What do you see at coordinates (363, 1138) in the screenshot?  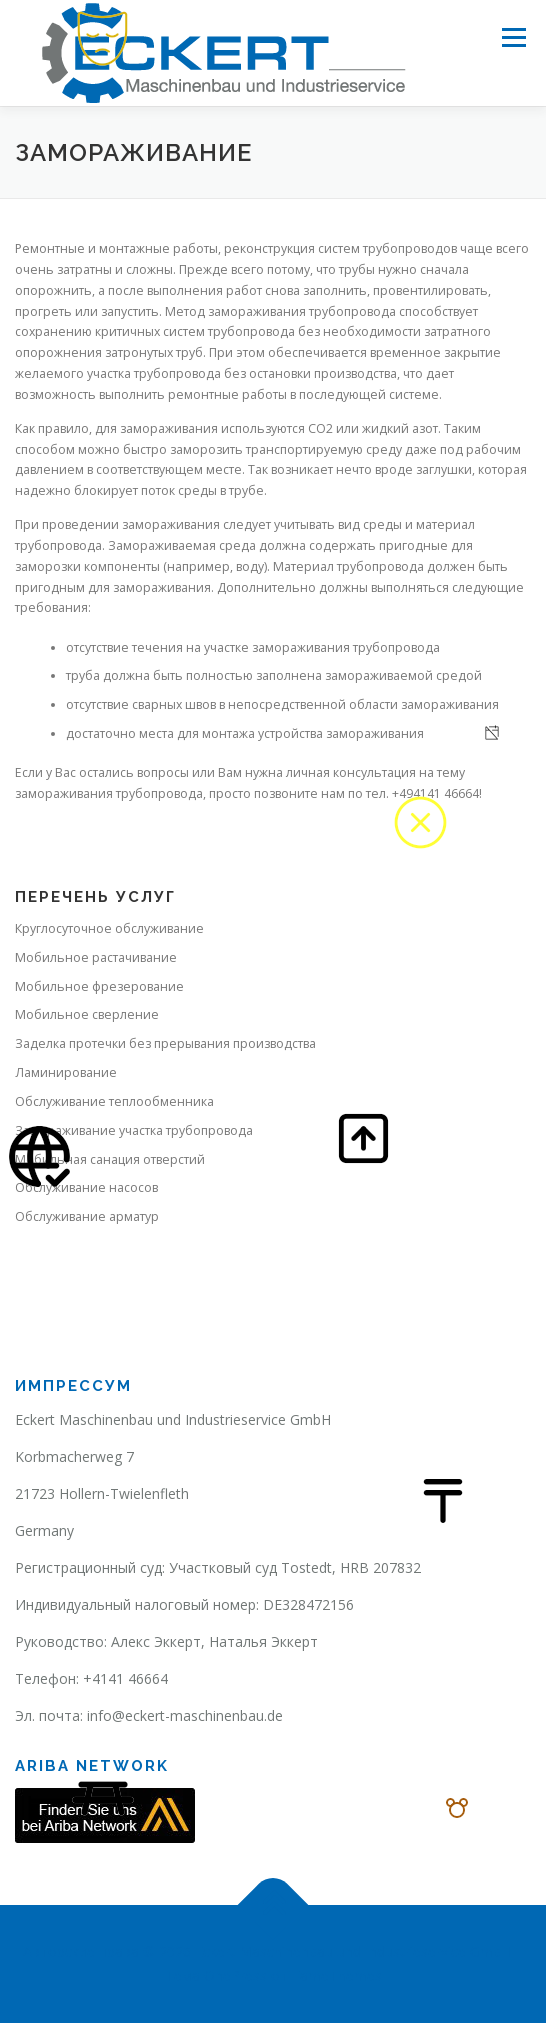 I see `upload a file or document` at bounding box center [363, 1138].